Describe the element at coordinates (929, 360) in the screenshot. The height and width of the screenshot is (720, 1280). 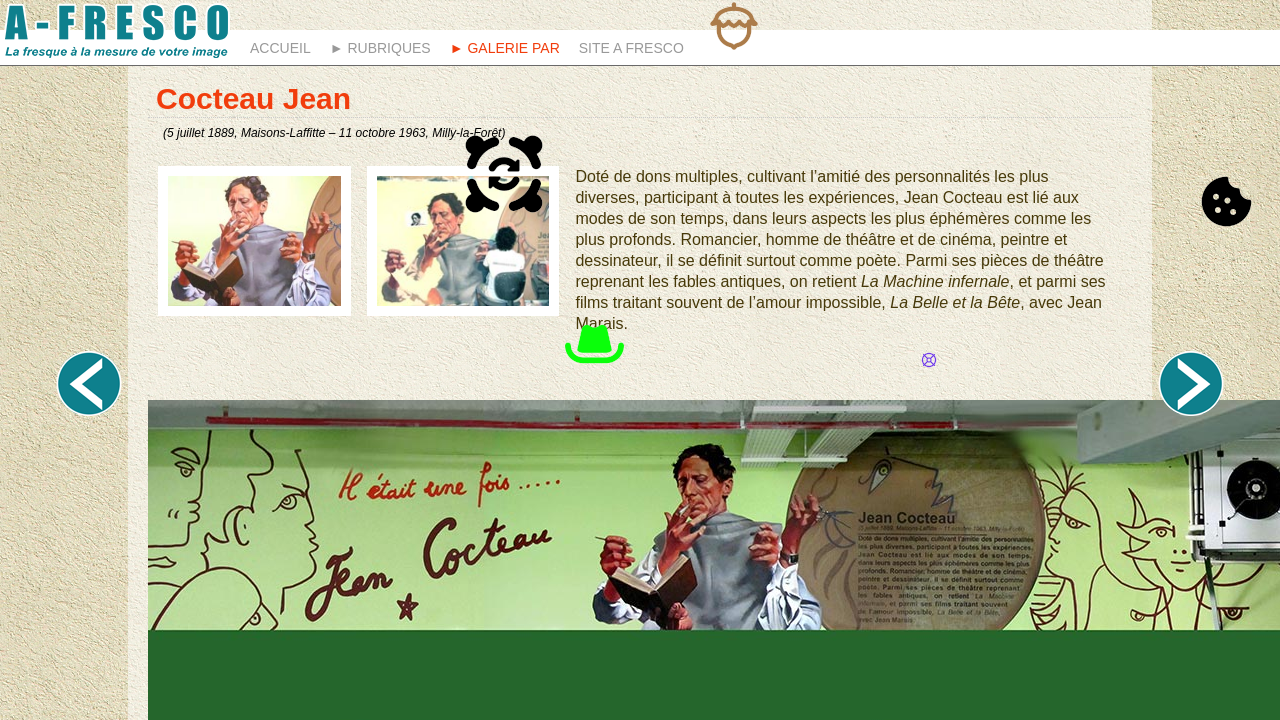
I see `access help or support center` at that location.